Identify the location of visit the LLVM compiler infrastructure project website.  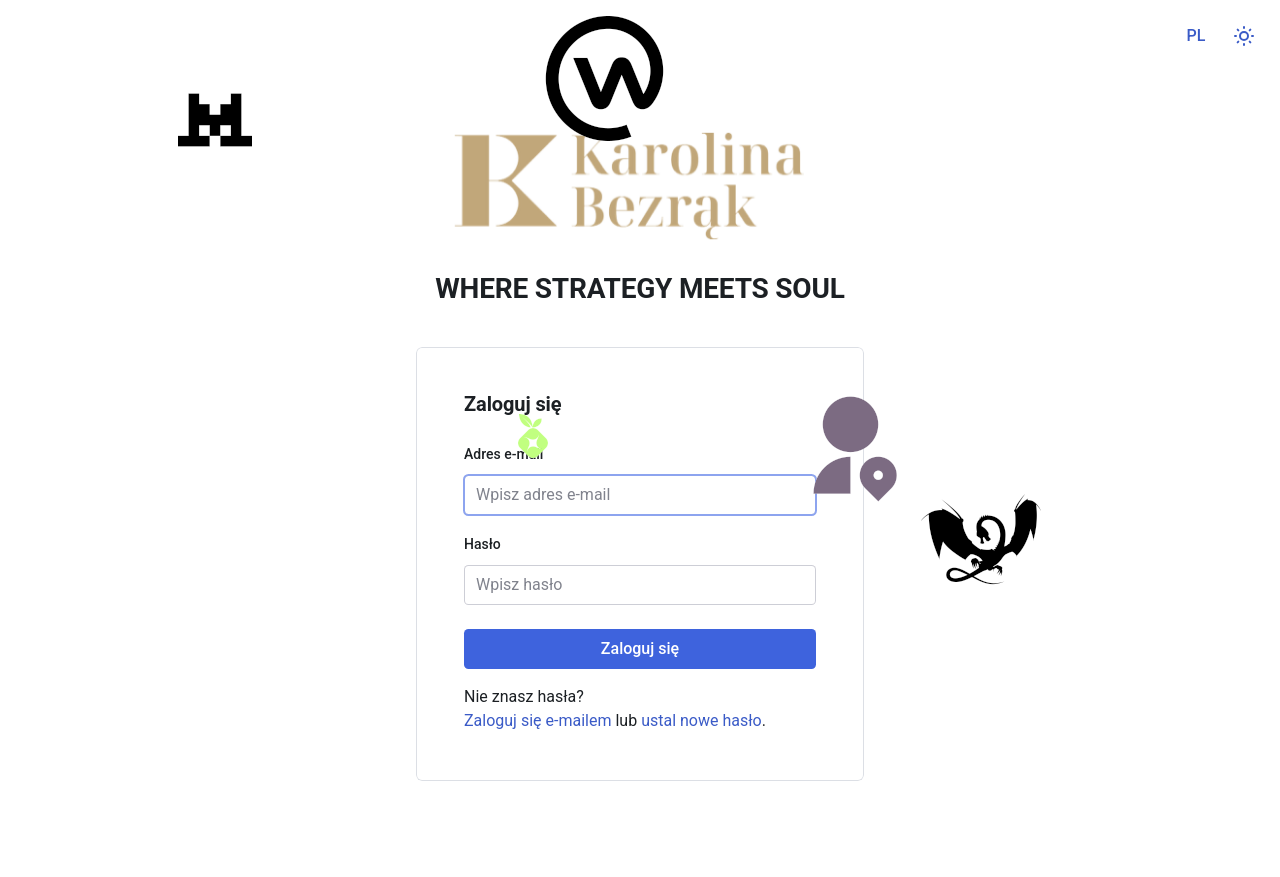
(981, 539).